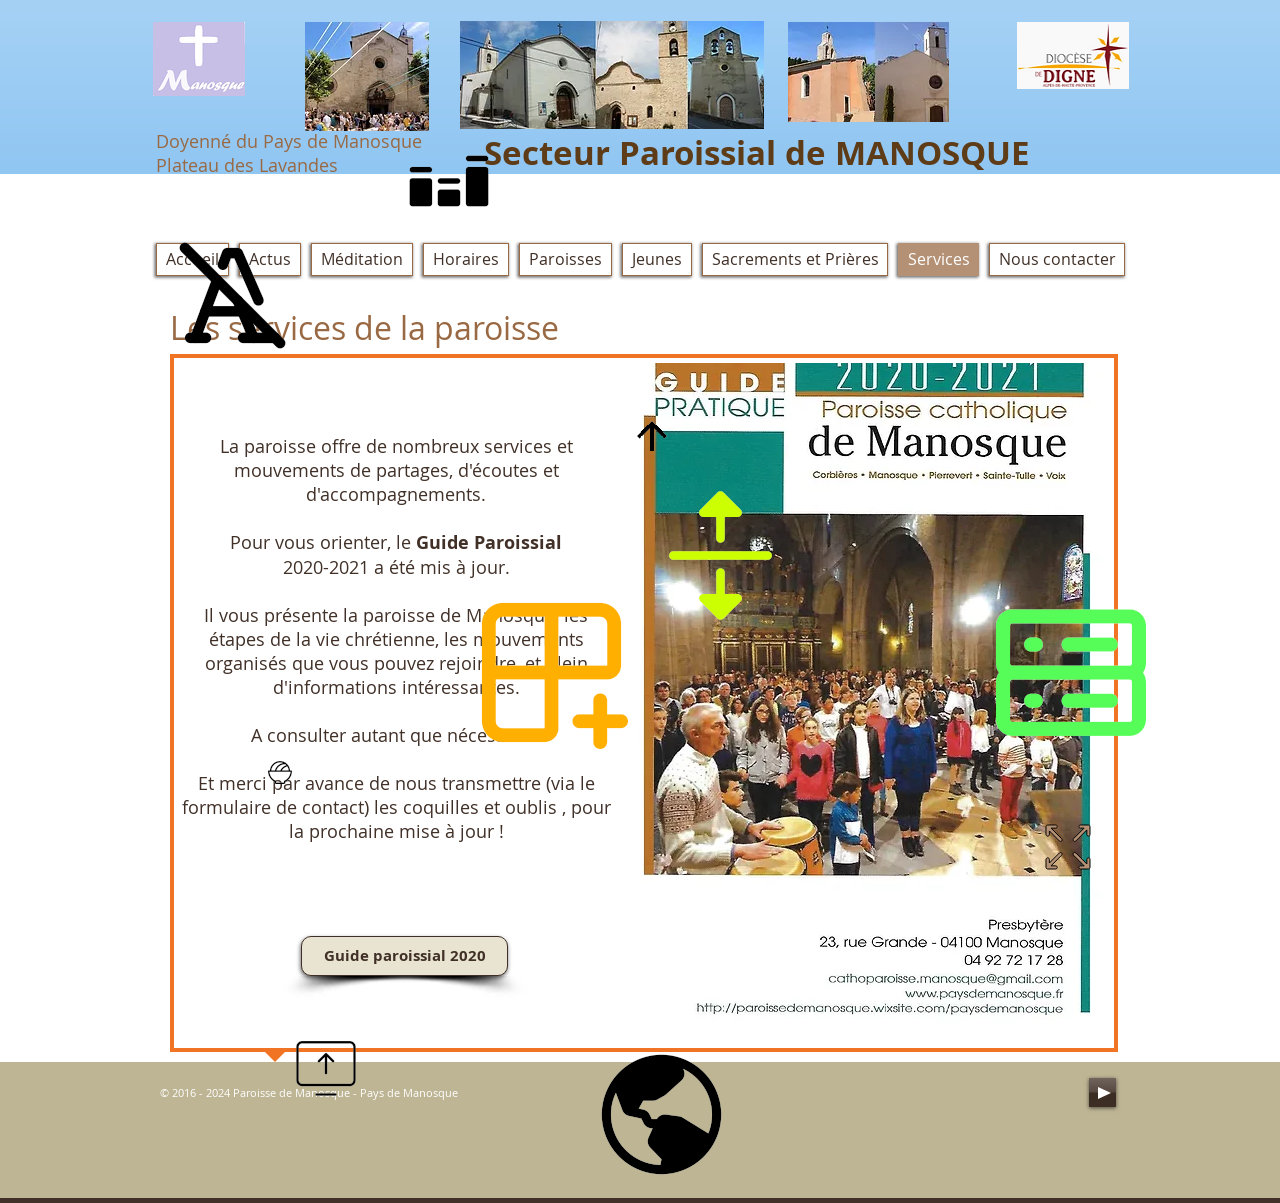  I want to click on upload content to display or monitor, so click(326, 1066).